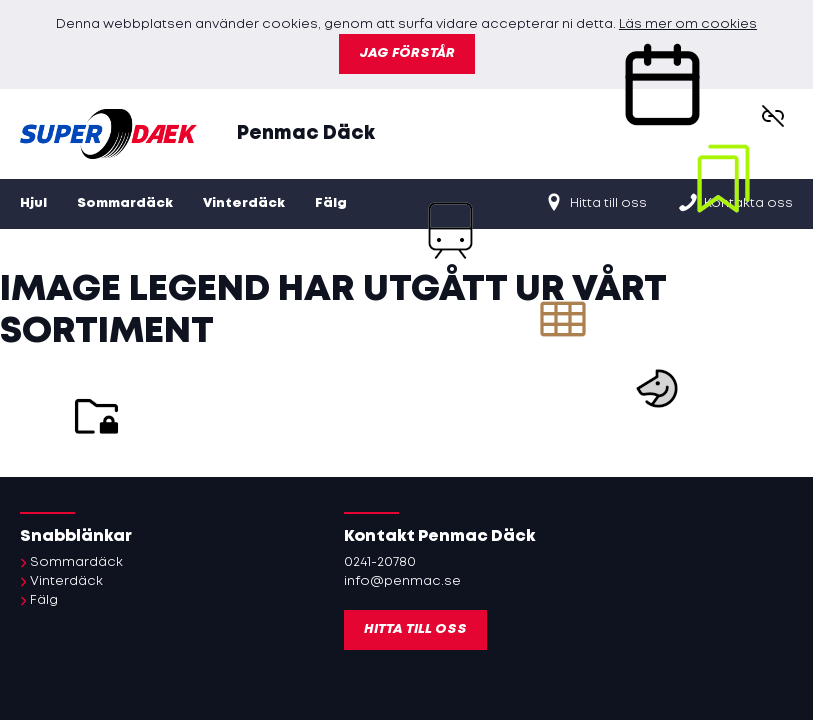  I want to click on view your saved bookmarks, so click(723, 178).